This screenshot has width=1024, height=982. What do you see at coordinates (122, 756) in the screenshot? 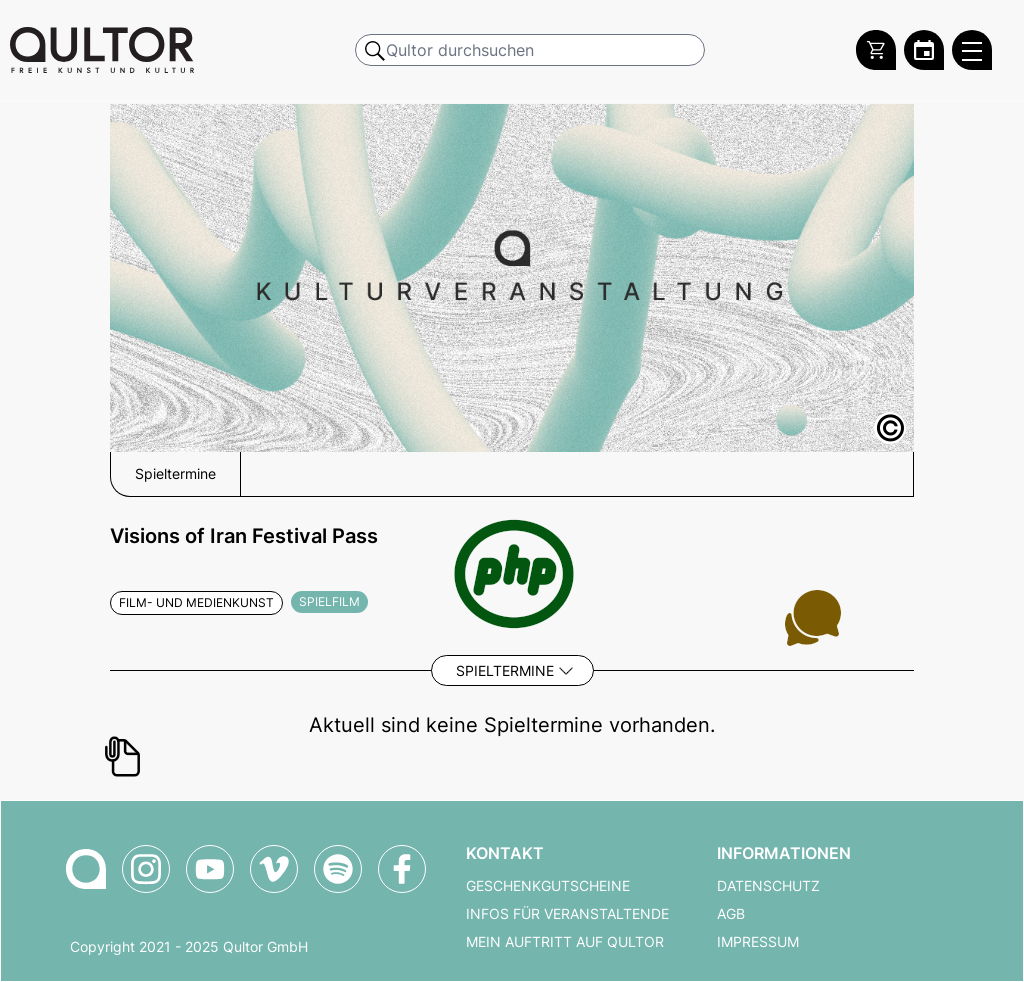
I see `attach a document or file` at bounding box center [122, 756].